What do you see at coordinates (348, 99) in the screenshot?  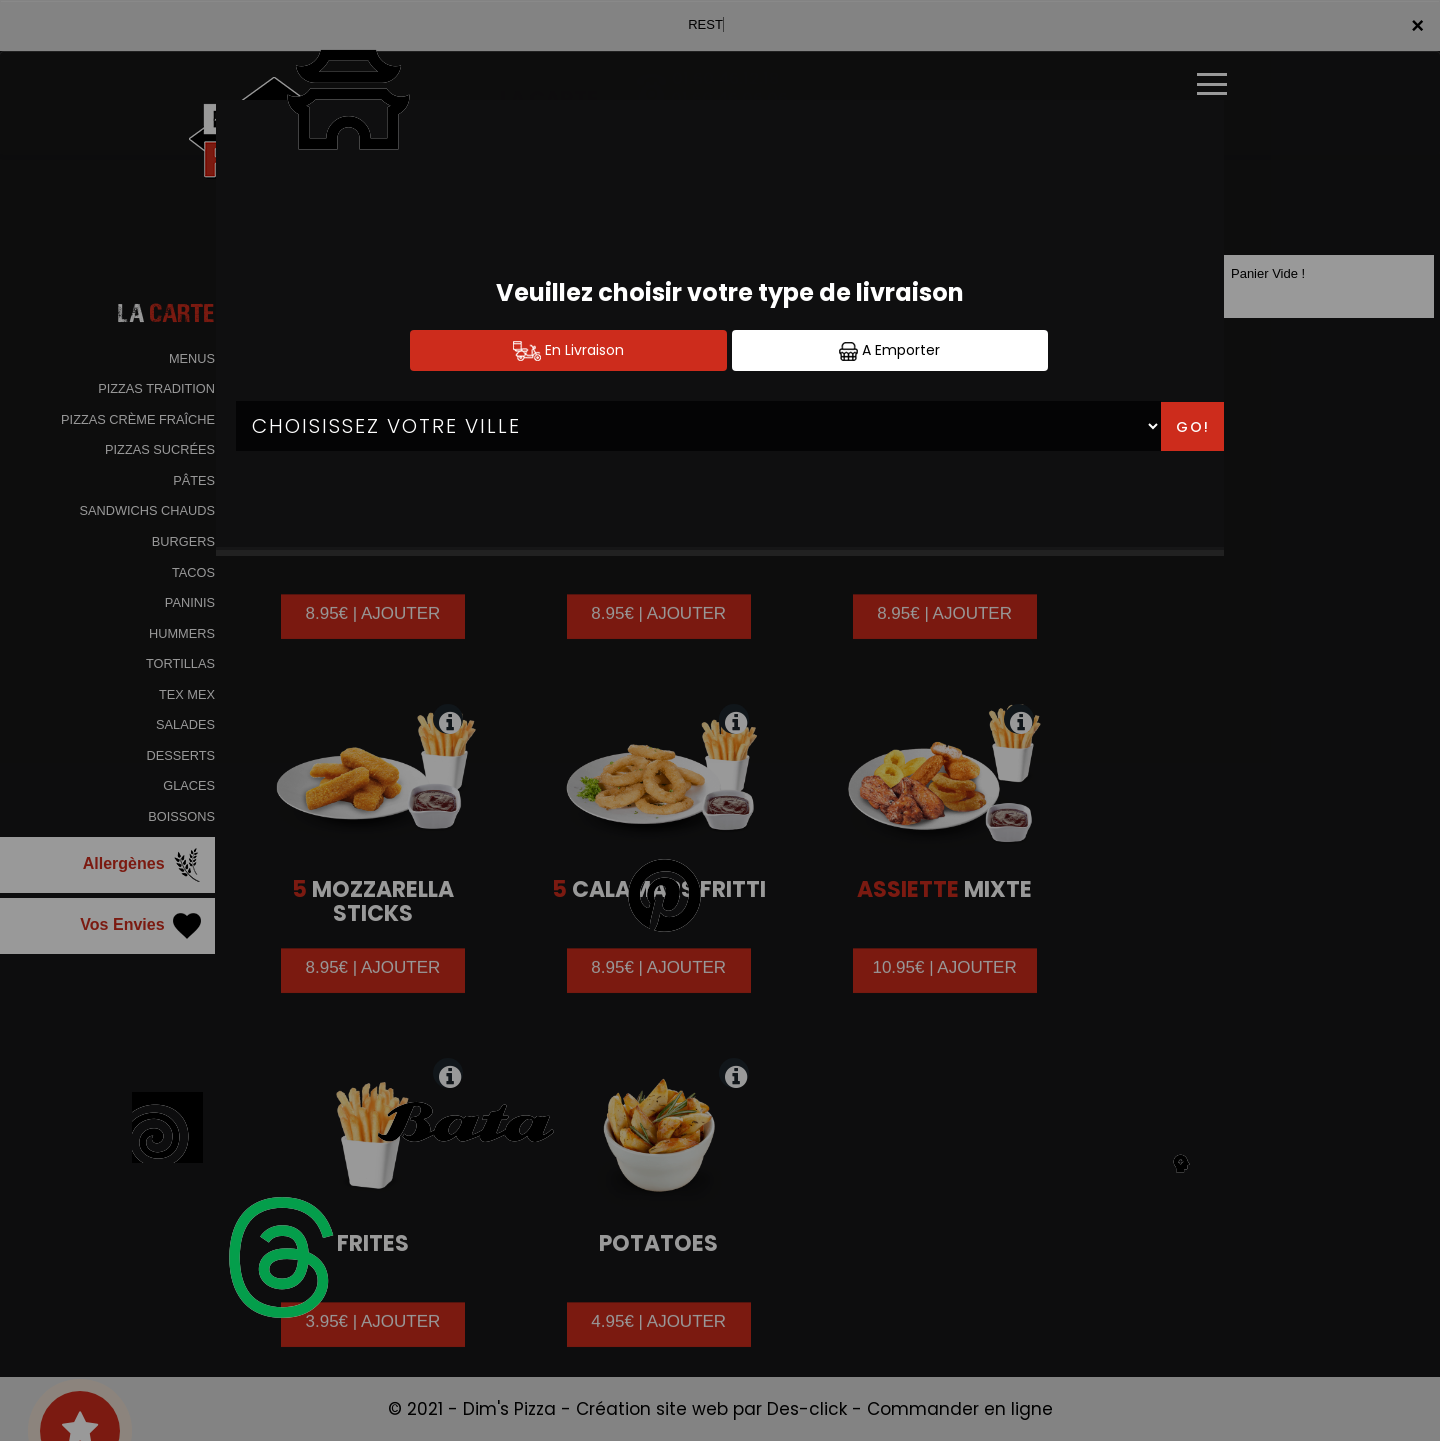 I see `view historical landmarks or monuments` at bounding box center [348, 99].